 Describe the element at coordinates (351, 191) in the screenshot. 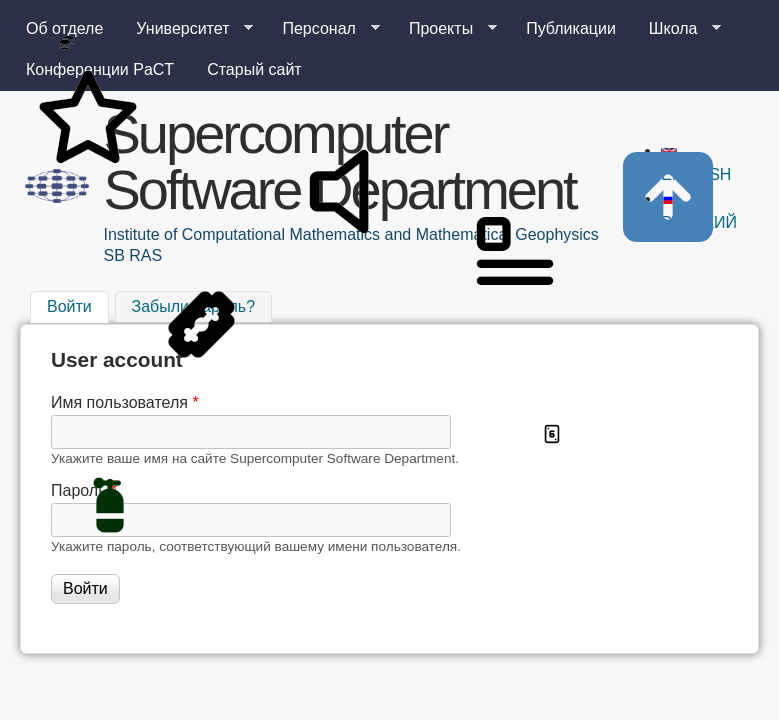

I see `speaker with no audio output` at that location.